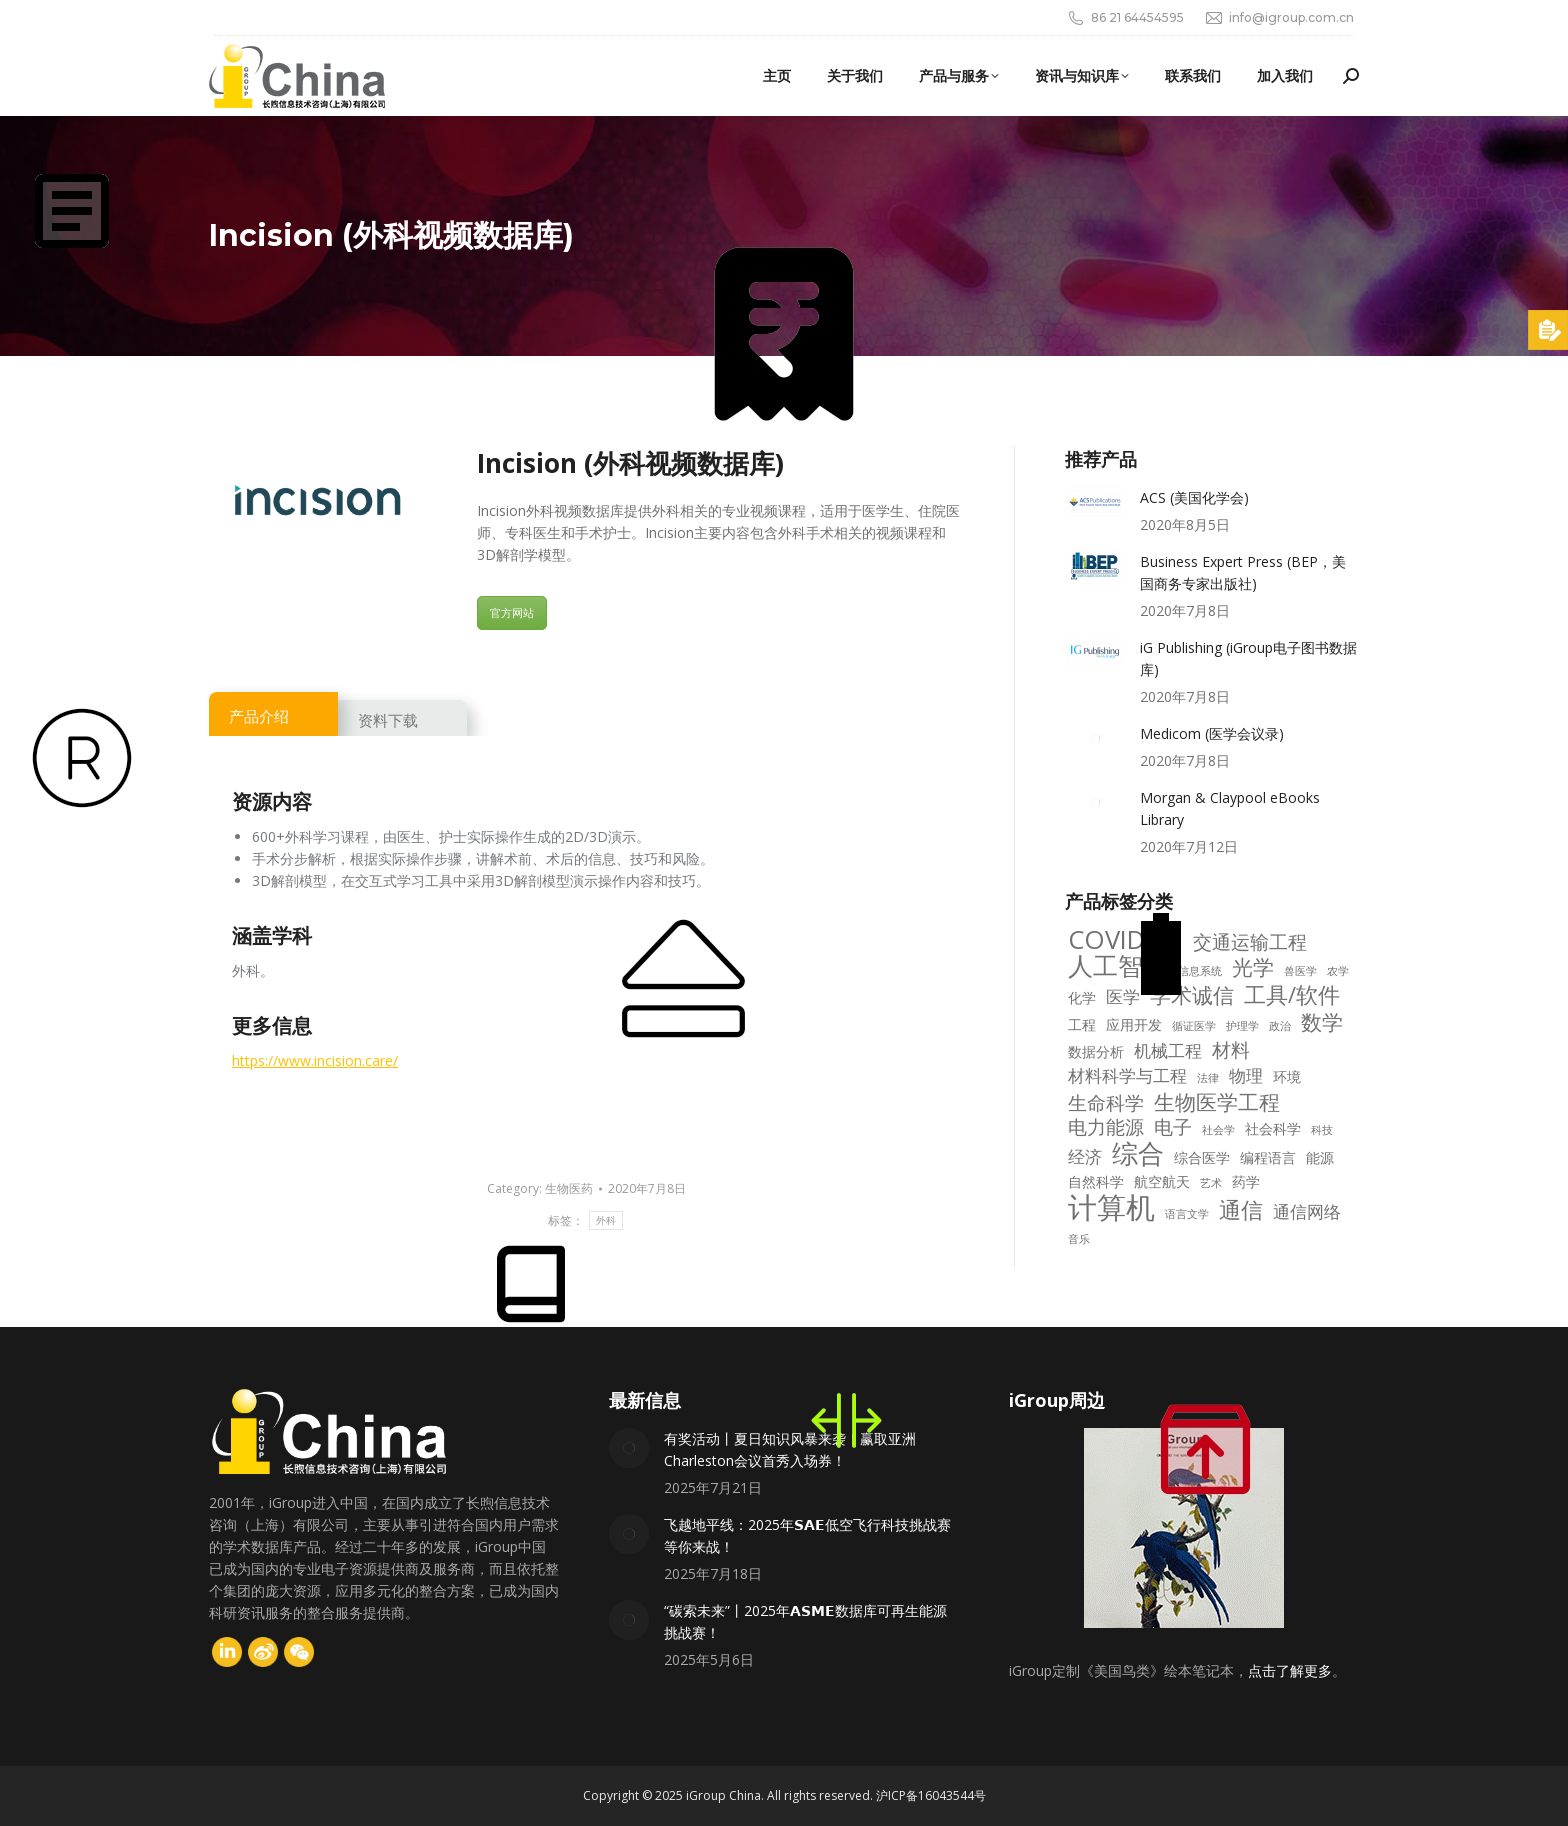  I want to click on upload or export a package, so click(1205, 1449).